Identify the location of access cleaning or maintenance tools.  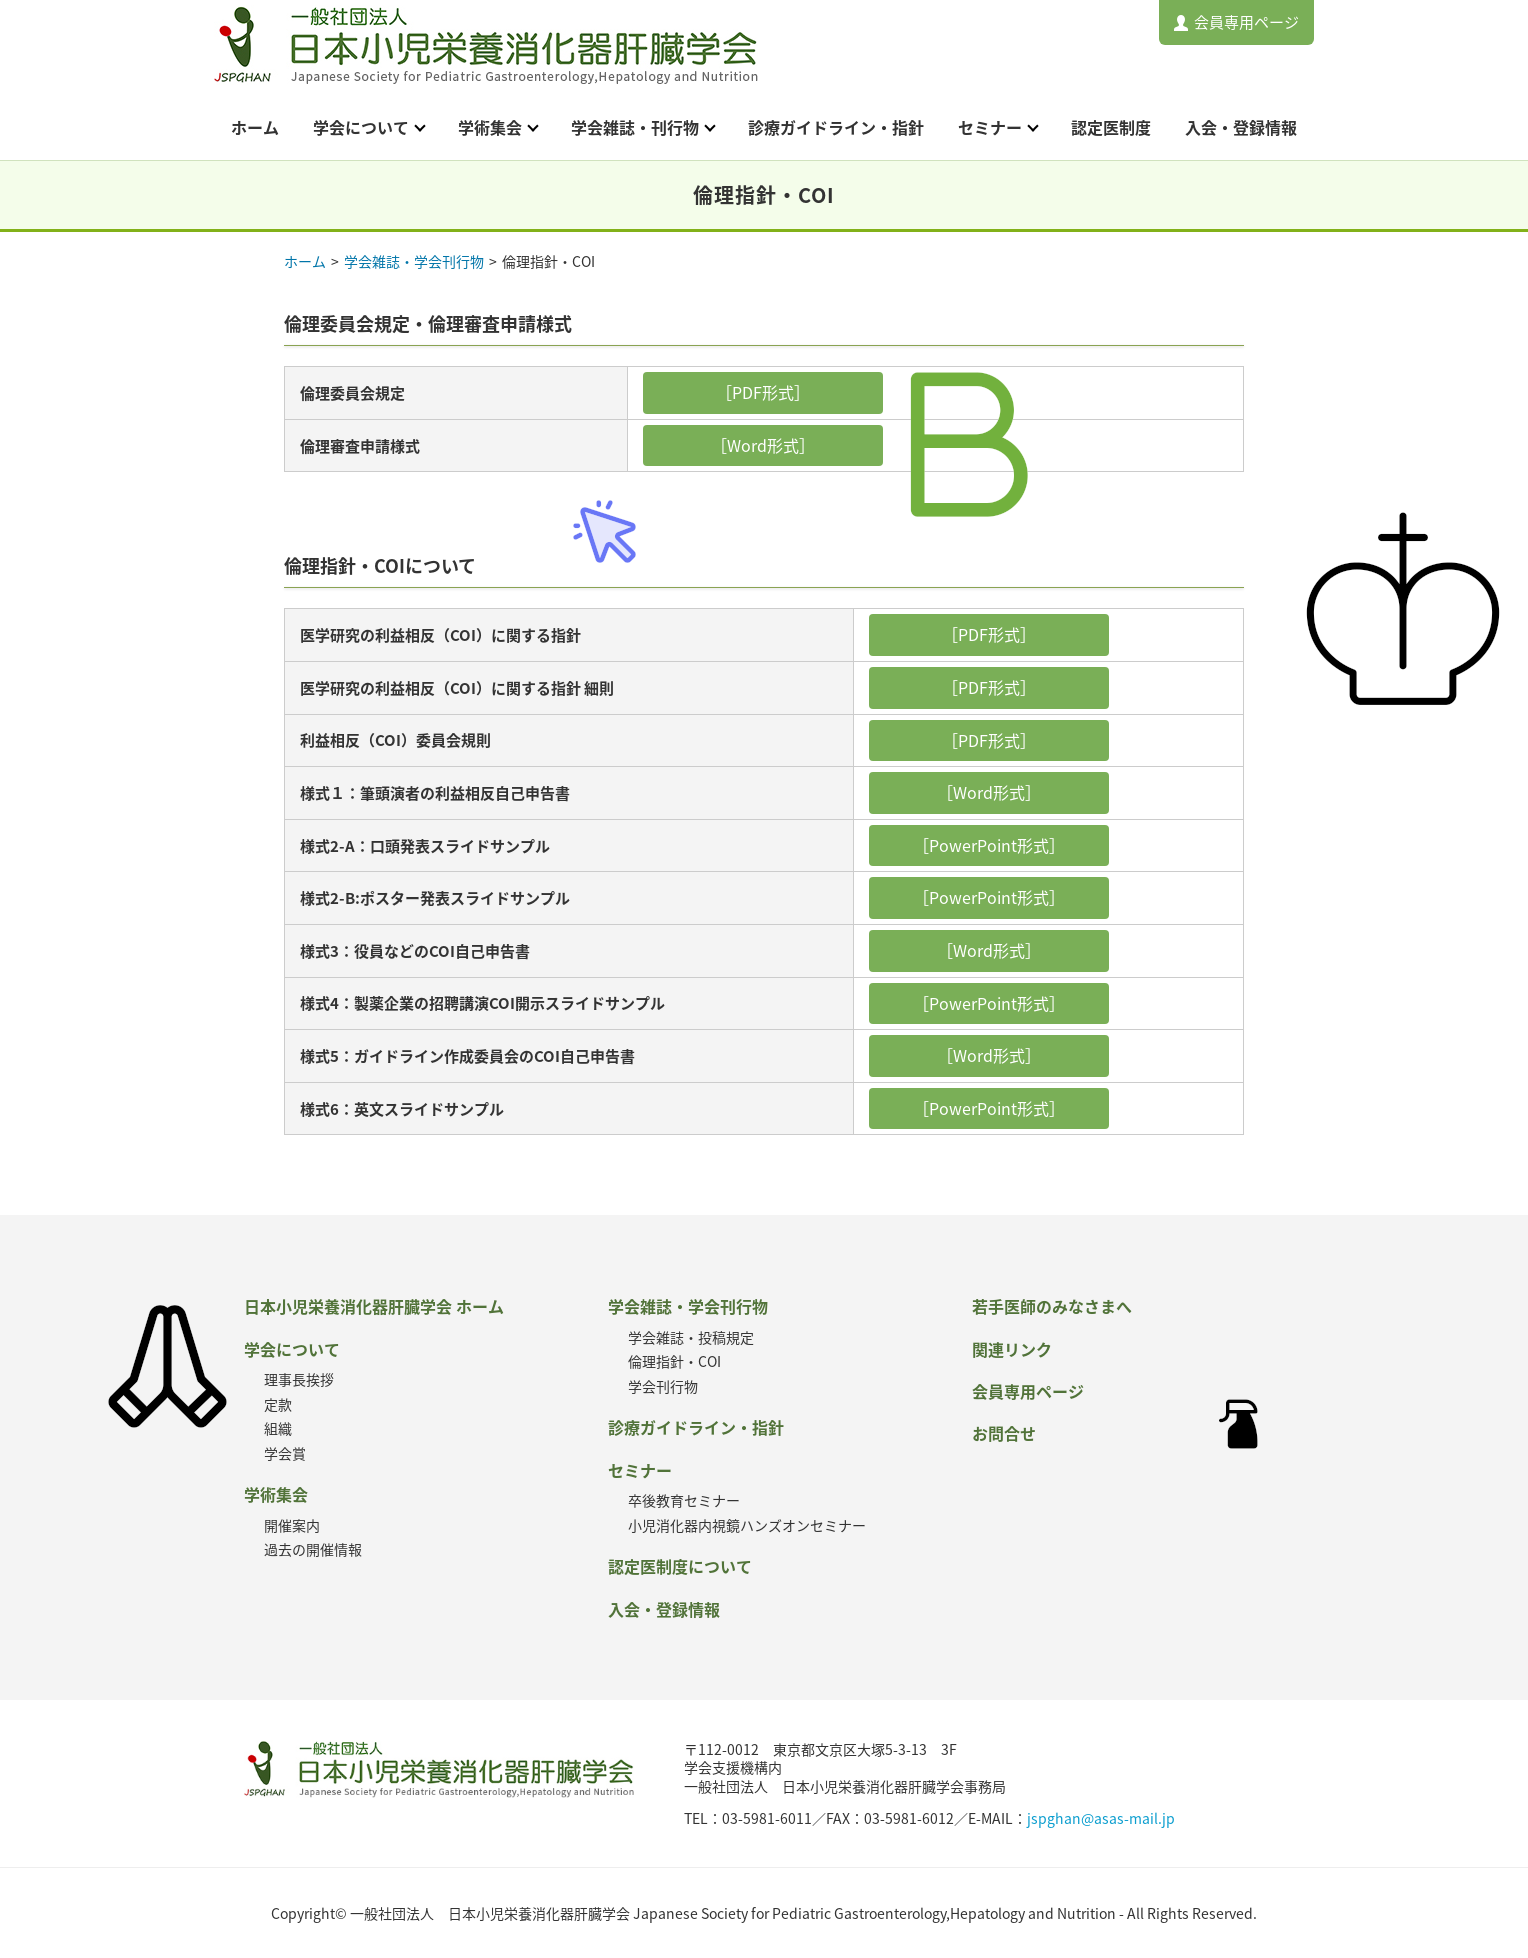
(1240, 1424).